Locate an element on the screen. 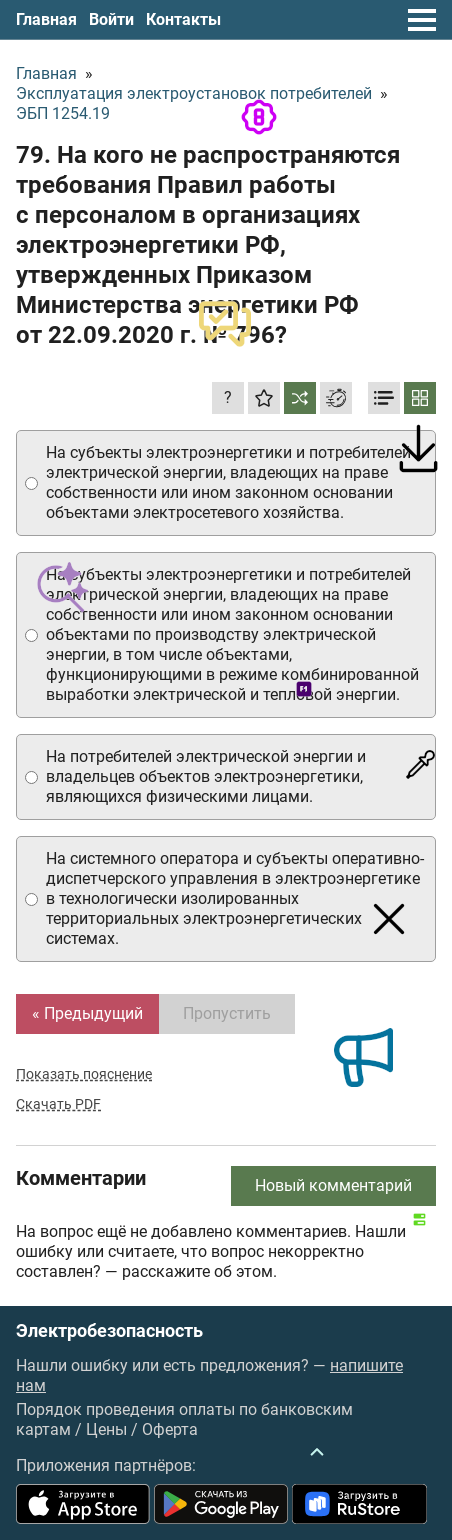 The image size is (452, 1540). select a color from the canvas is located at coordinates (420, 764).